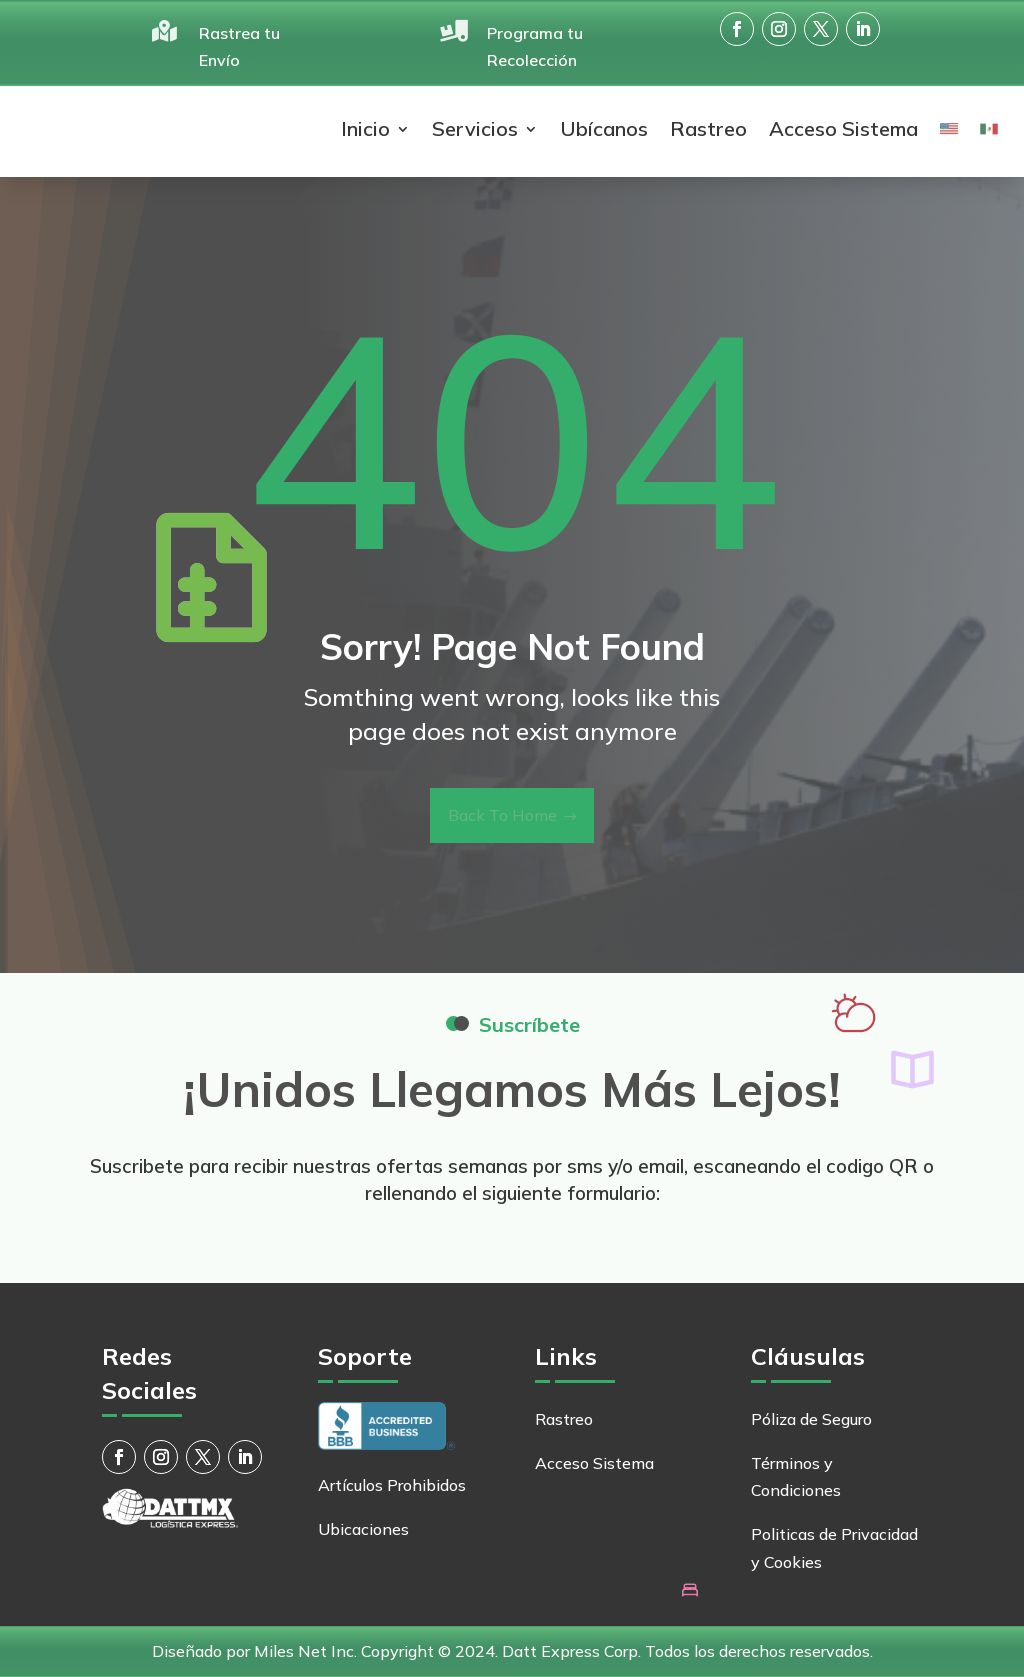 The image size is (1024, 1677). What do you see at coordinates (690, 1590) in the screenshot?
I see `view hotel or accommodation options` at bounding box center [690, 1590].